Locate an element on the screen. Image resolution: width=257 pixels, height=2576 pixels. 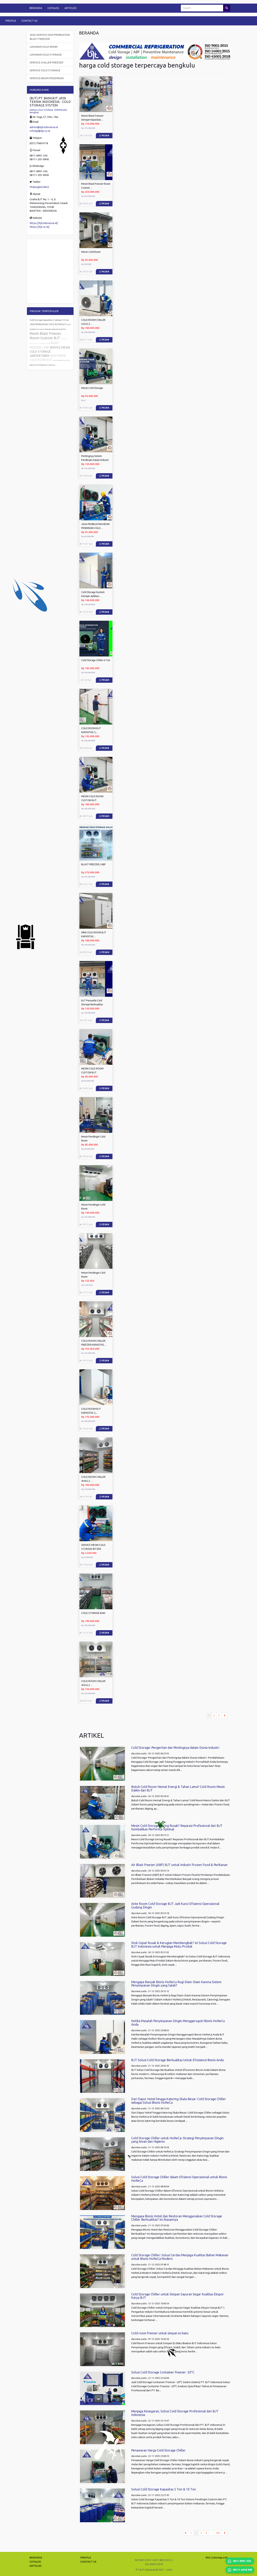
air force or military aviation badge is located at coordinates (95, 164).